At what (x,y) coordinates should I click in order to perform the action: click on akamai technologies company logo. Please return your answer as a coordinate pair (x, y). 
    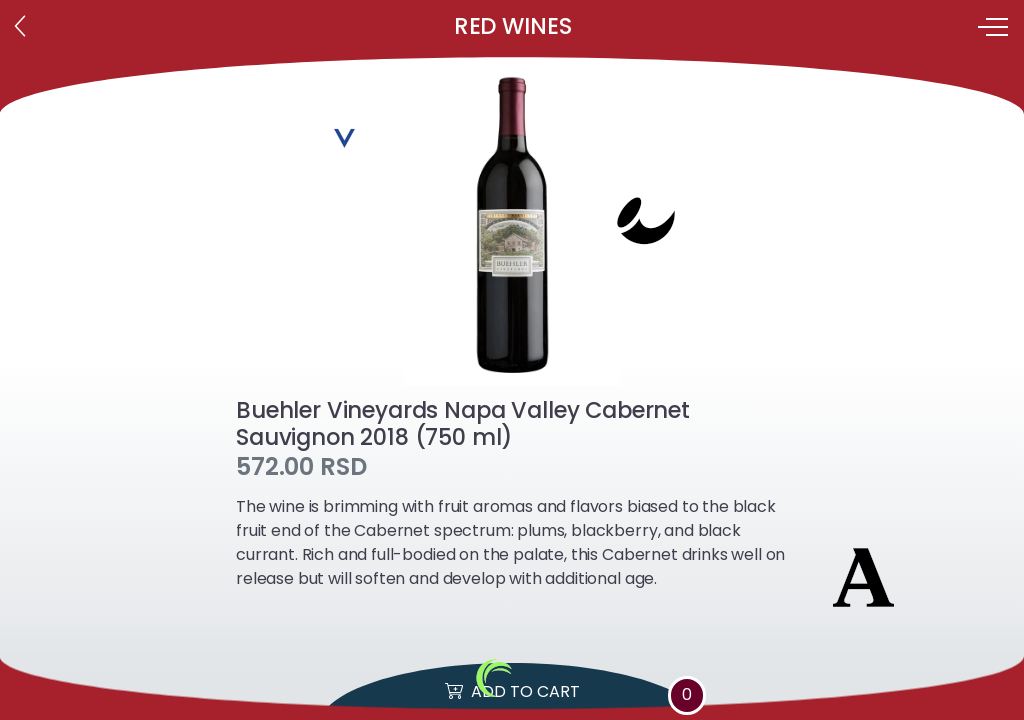
    Looking at the image, I should click on (494, 678).